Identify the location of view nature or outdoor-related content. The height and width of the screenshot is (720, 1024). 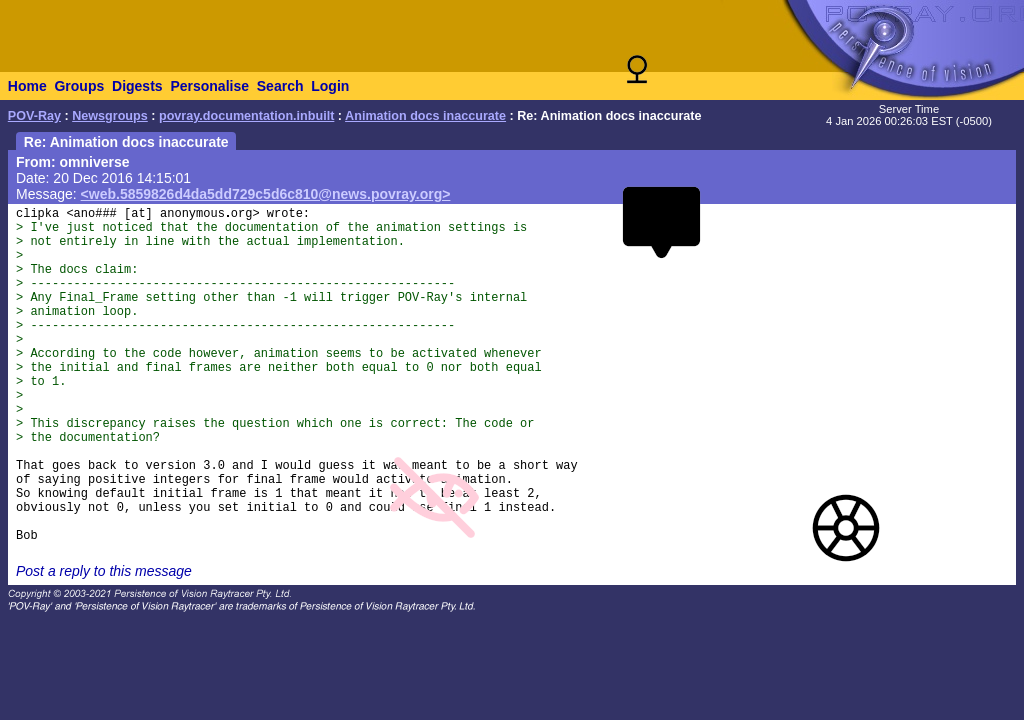
(637, 69).